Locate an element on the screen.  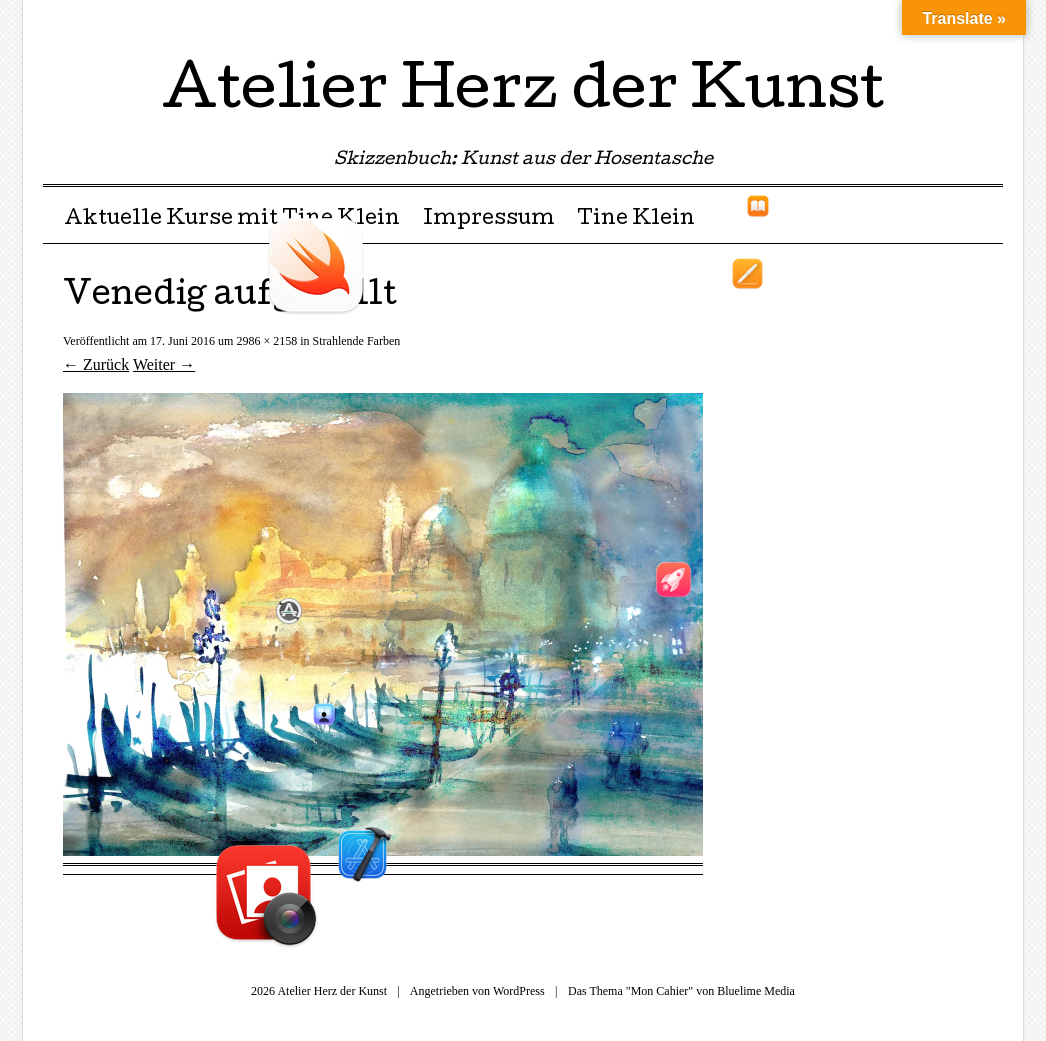
launch the games app is located at coordinates (673, 579).